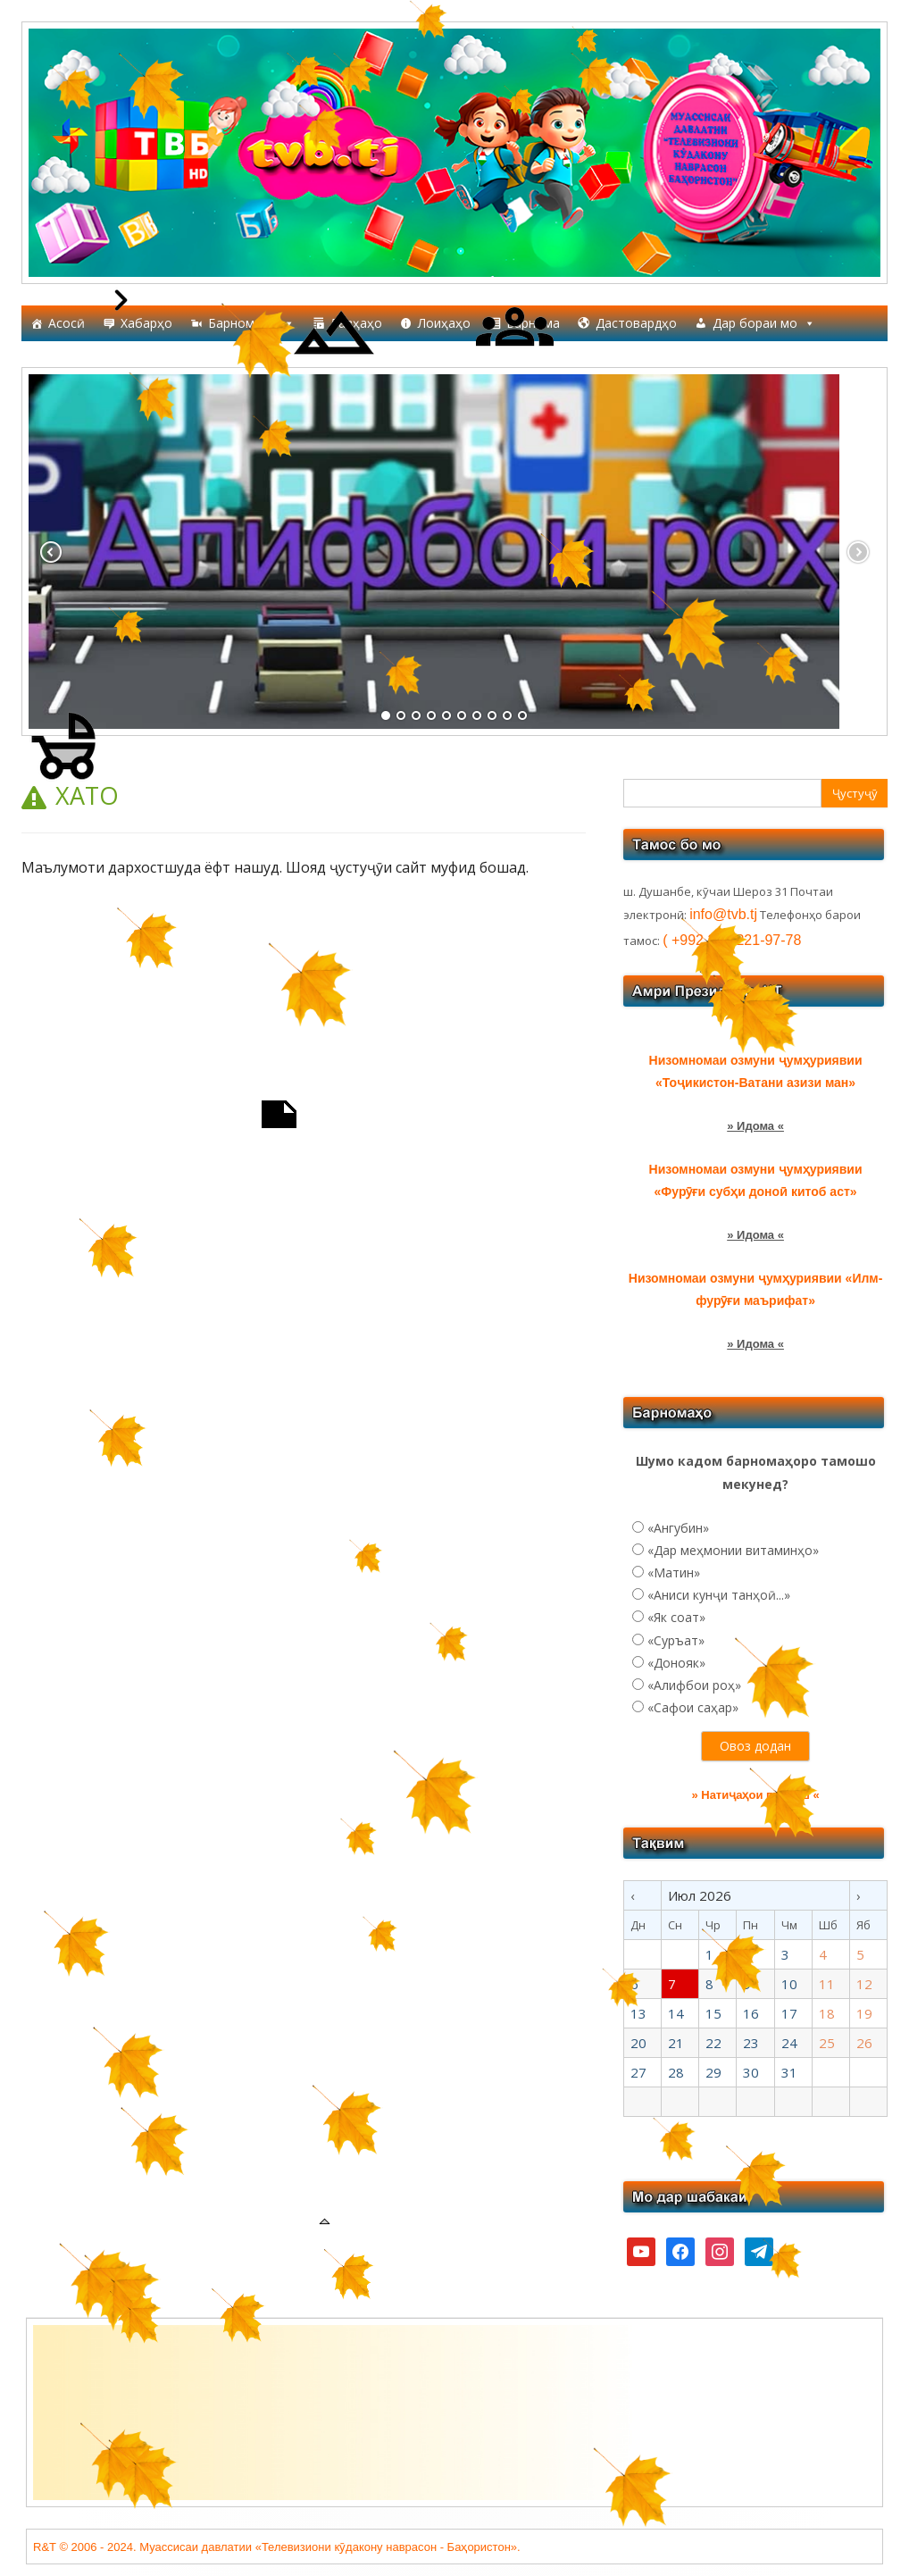 The width and height of the screenshot is (909, 2576). Describe the element at coordinates (65, 746) in the screenshot. I see `indicates child-friendly or family-friendly location` at that location.